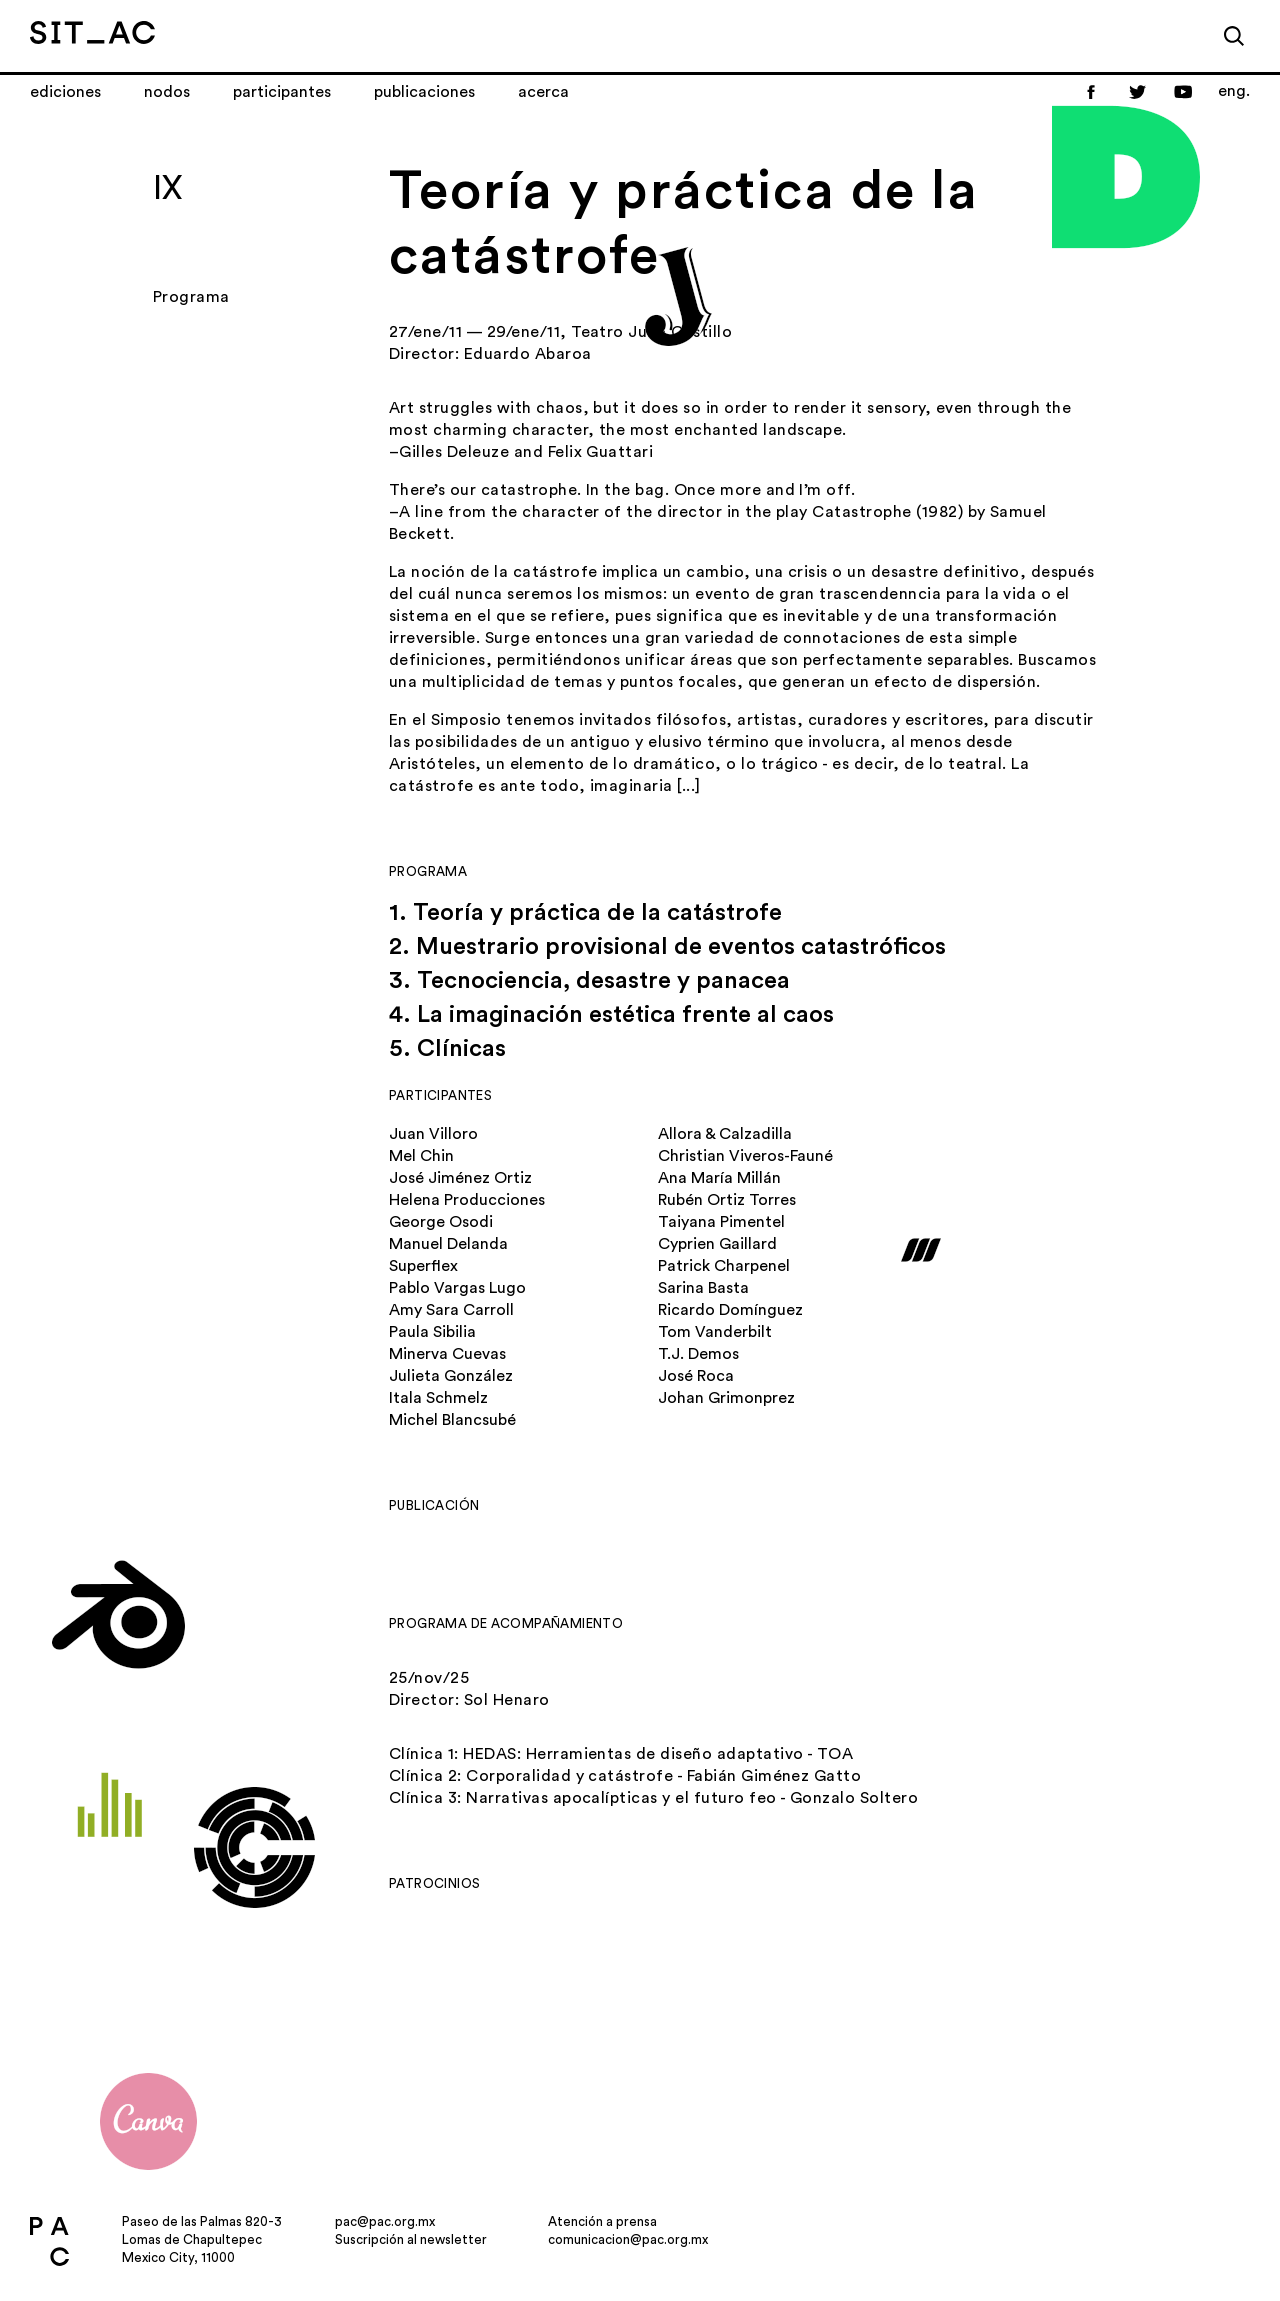  Describe the element at coordinates (111, 1806) in the screenshot. I see `view grouped bar chart data` at that location.